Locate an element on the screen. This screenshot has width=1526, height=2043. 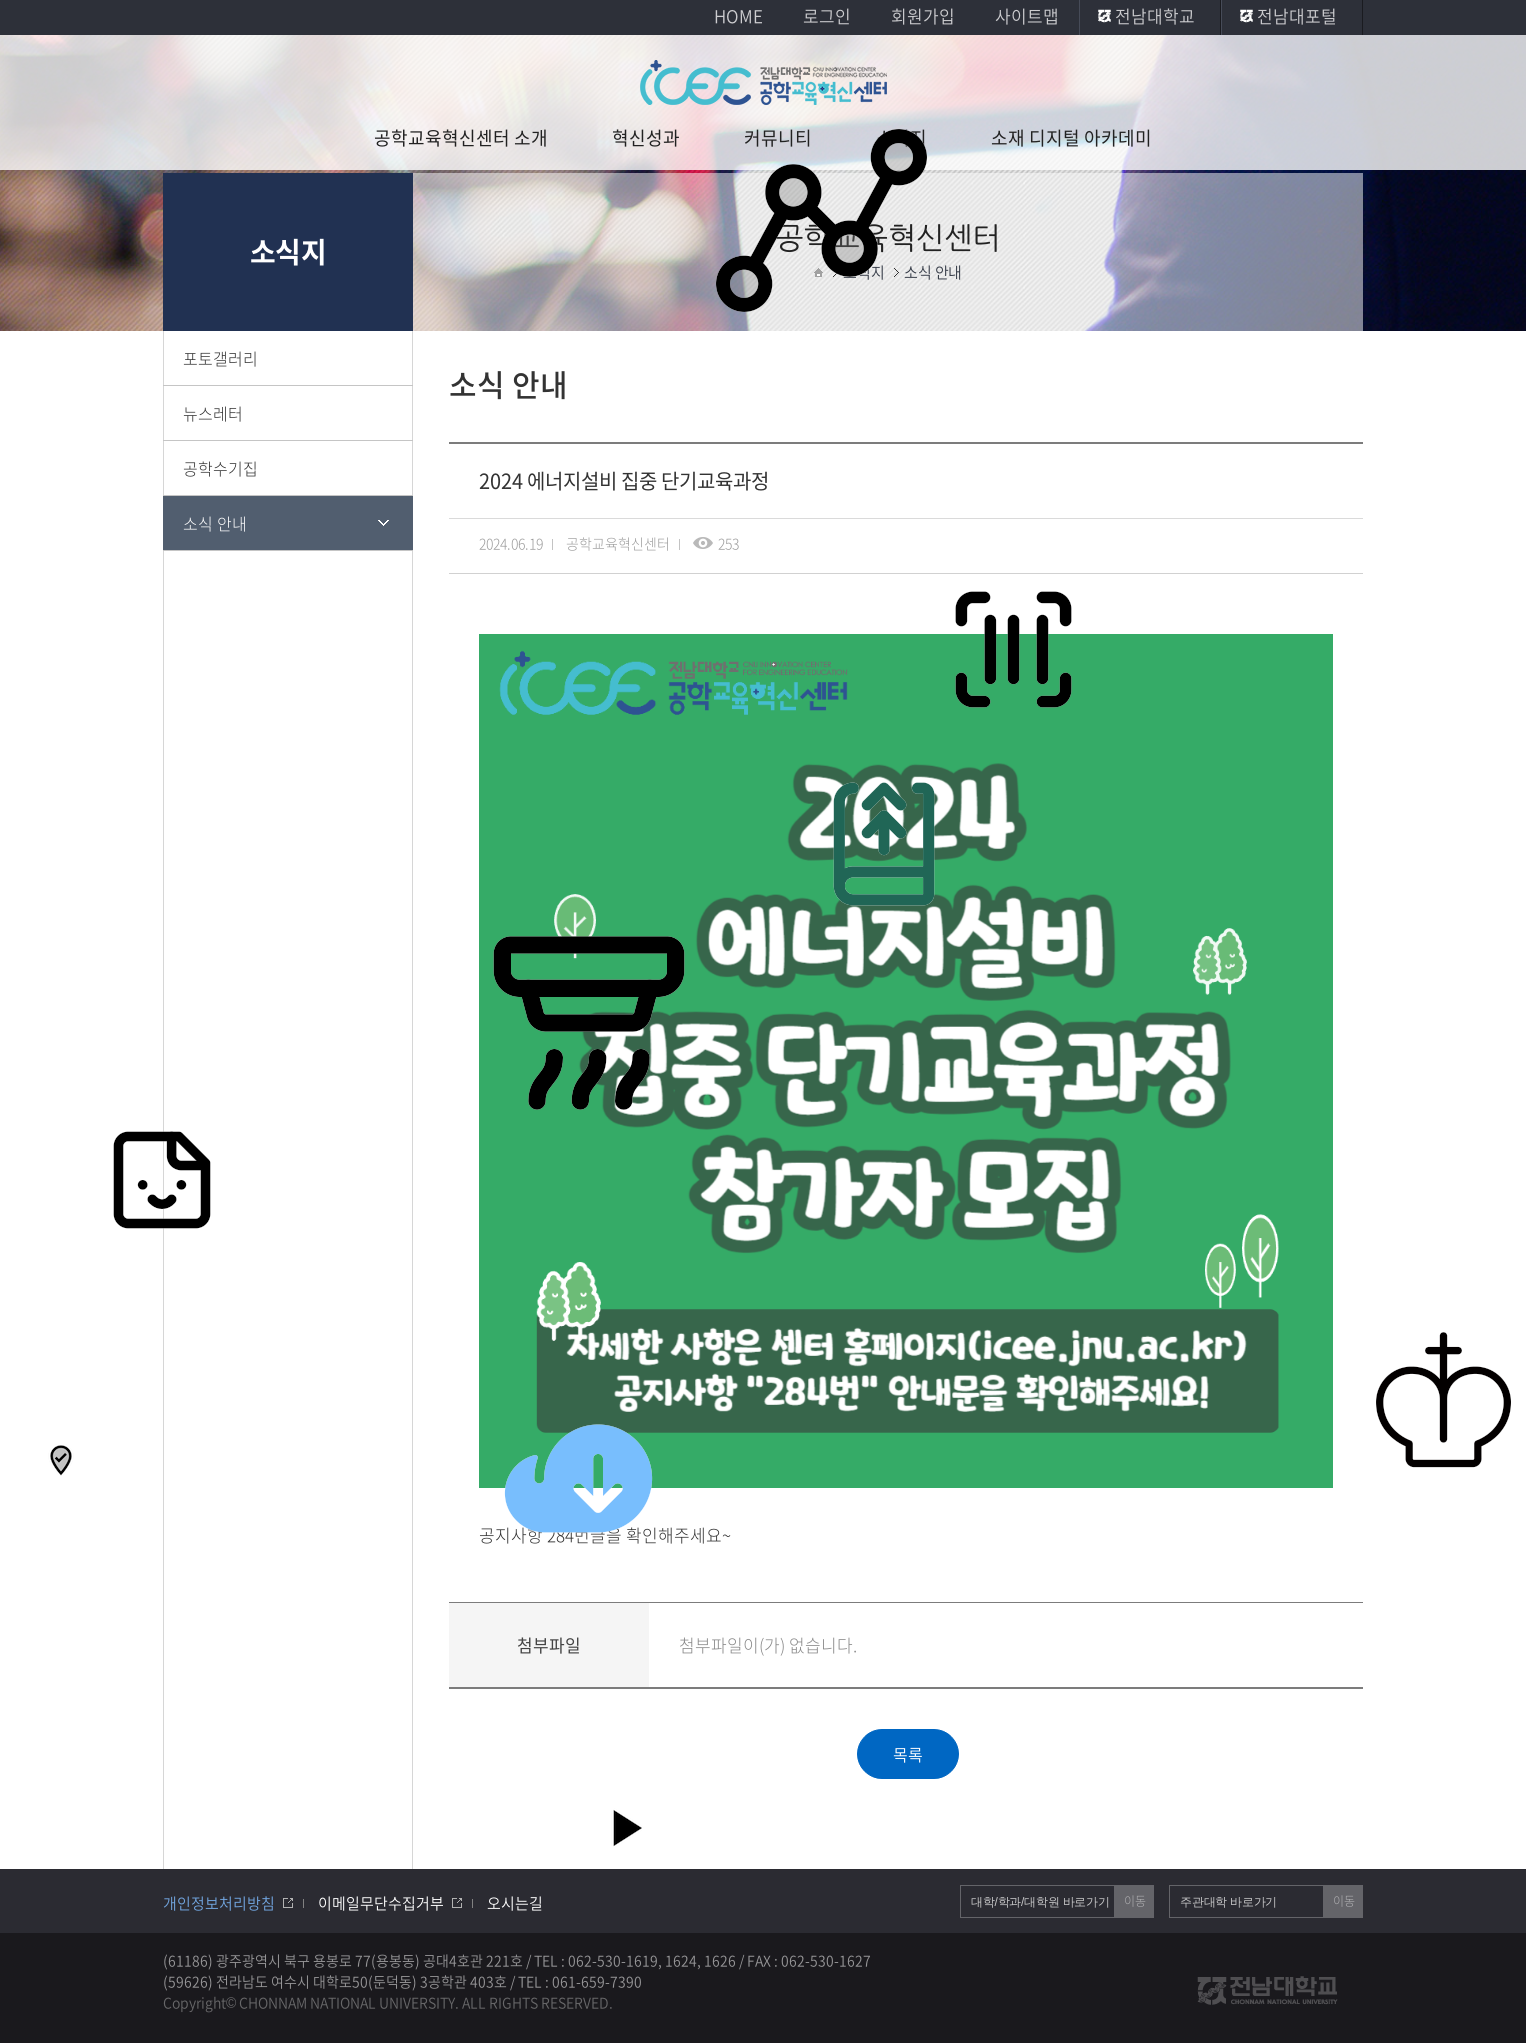
upload or export a book is located at coordinates (884, 844).